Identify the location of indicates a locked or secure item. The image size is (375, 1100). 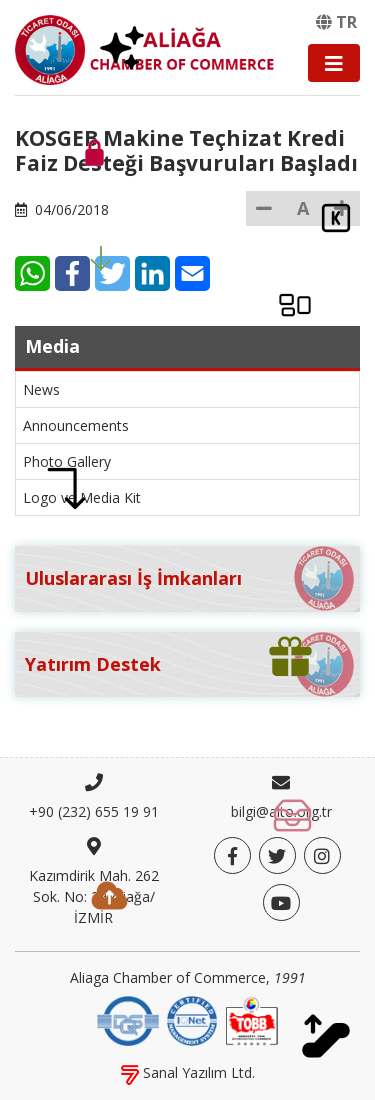
(94, 153).